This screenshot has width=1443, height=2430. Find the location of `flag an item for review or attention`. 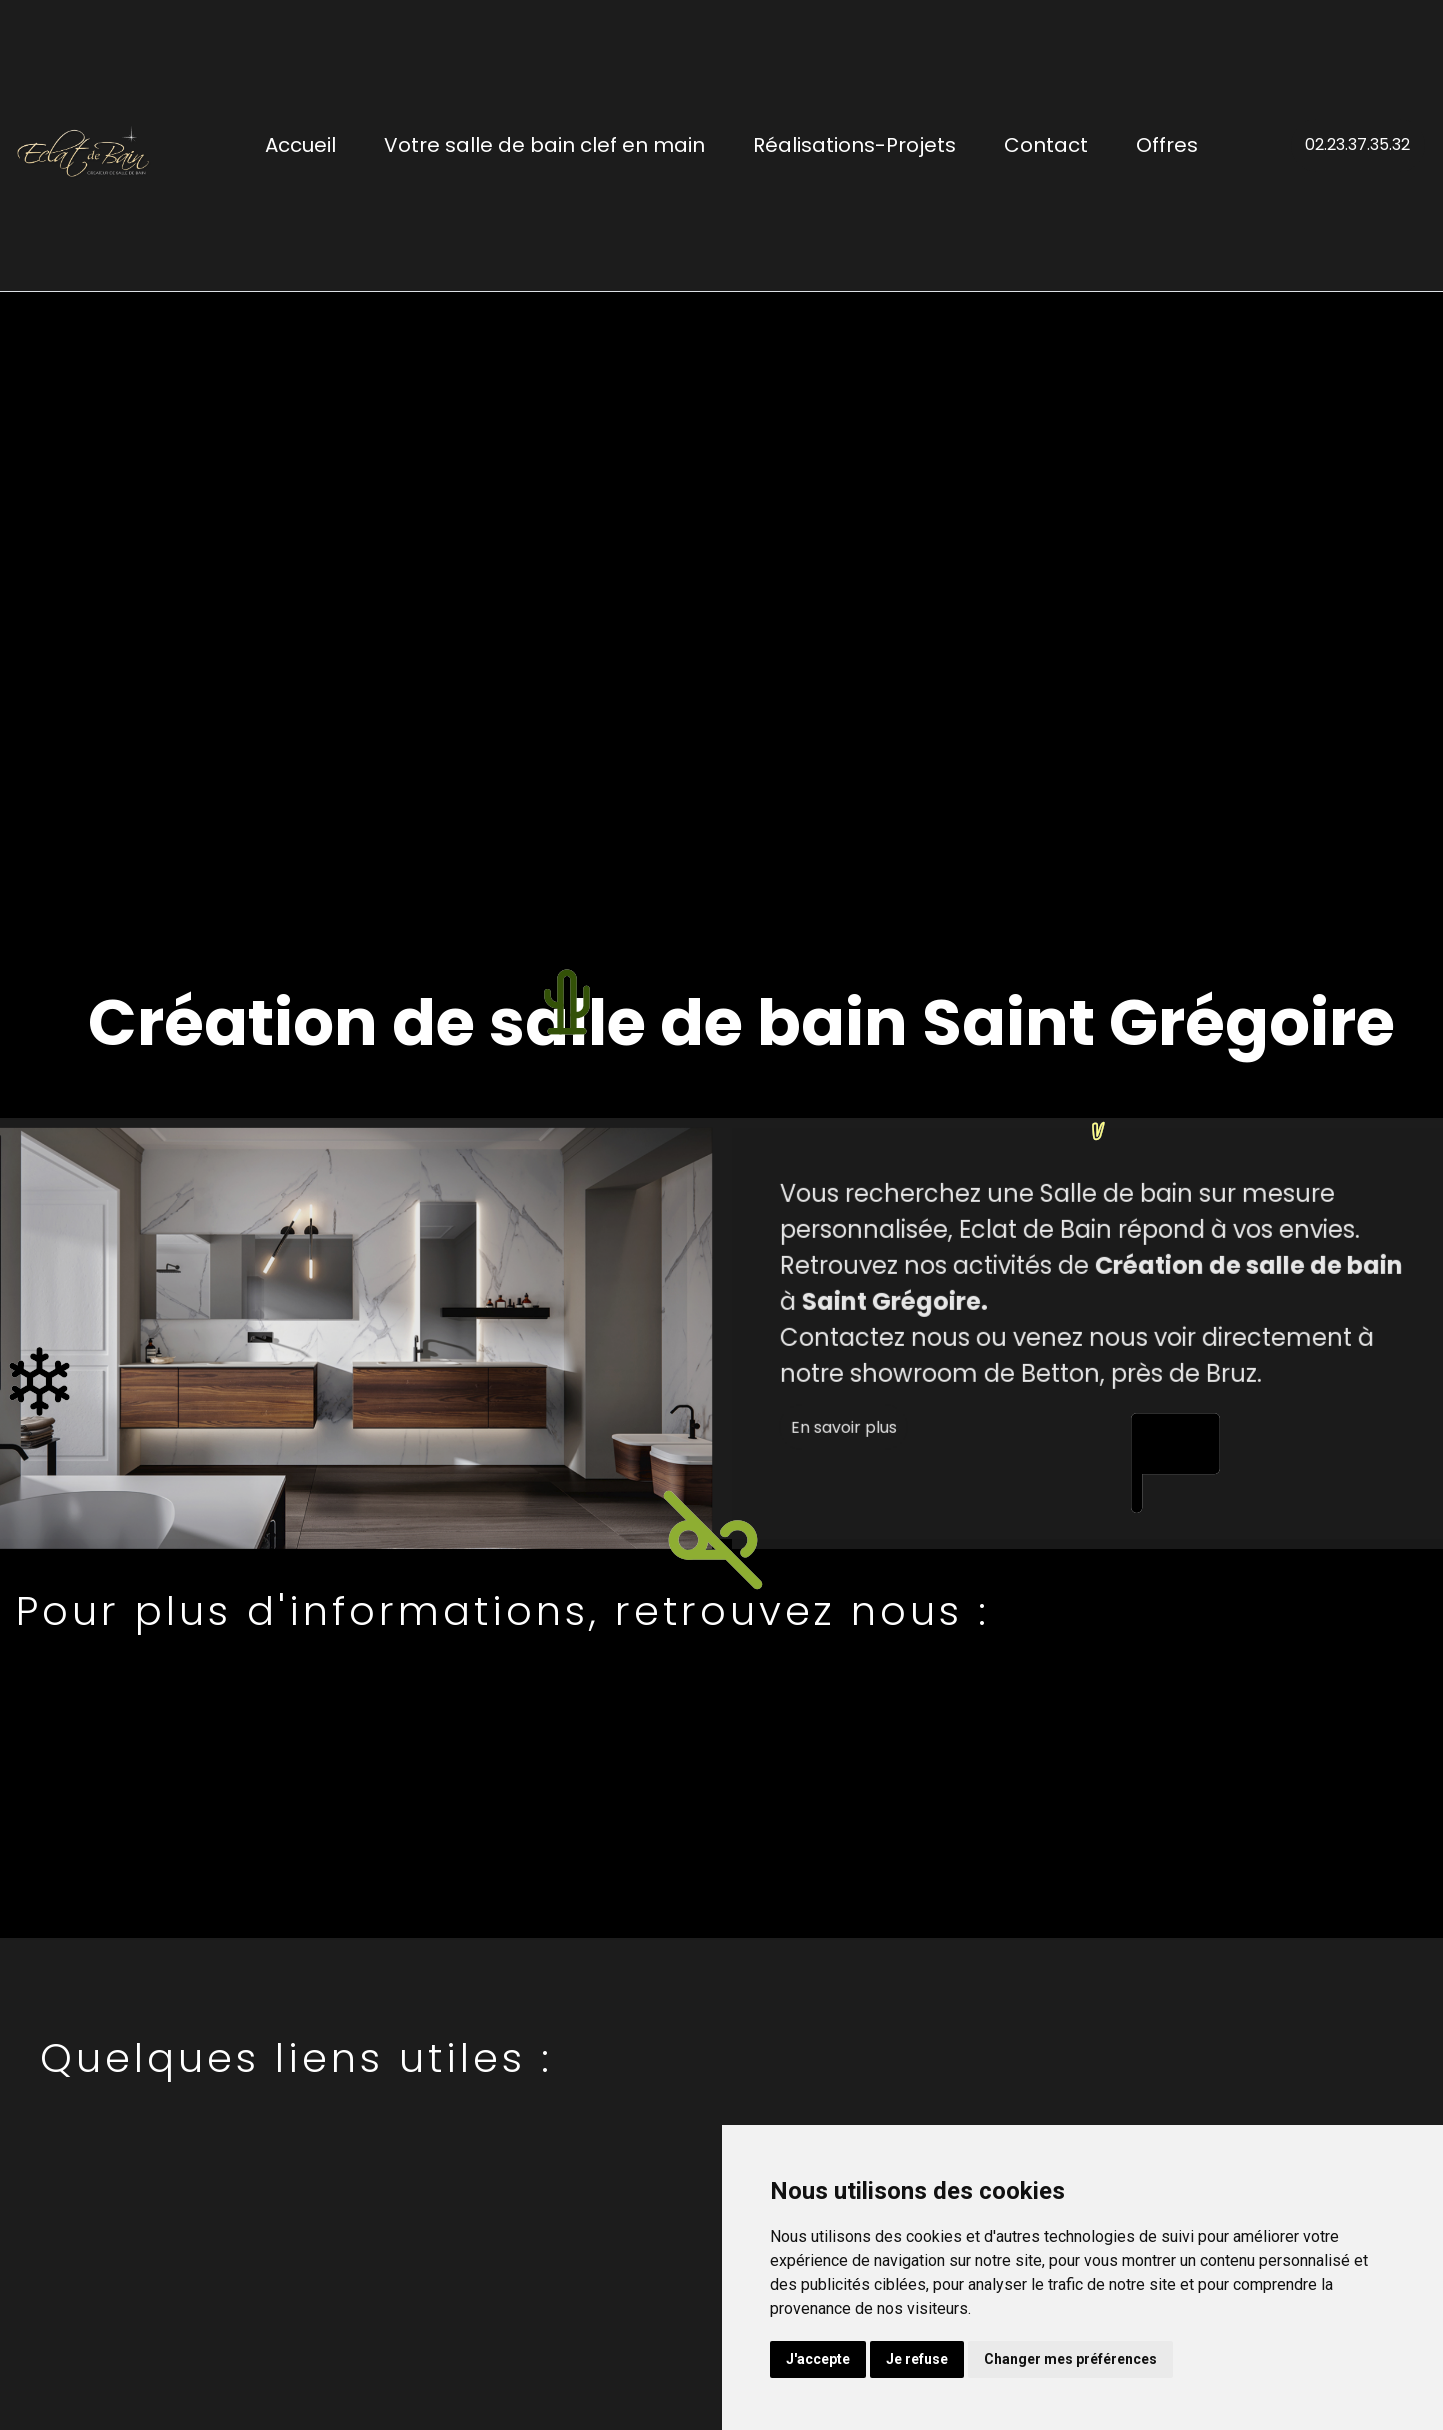

flag an item for review or attention is located at coordinates (1175, 1457).